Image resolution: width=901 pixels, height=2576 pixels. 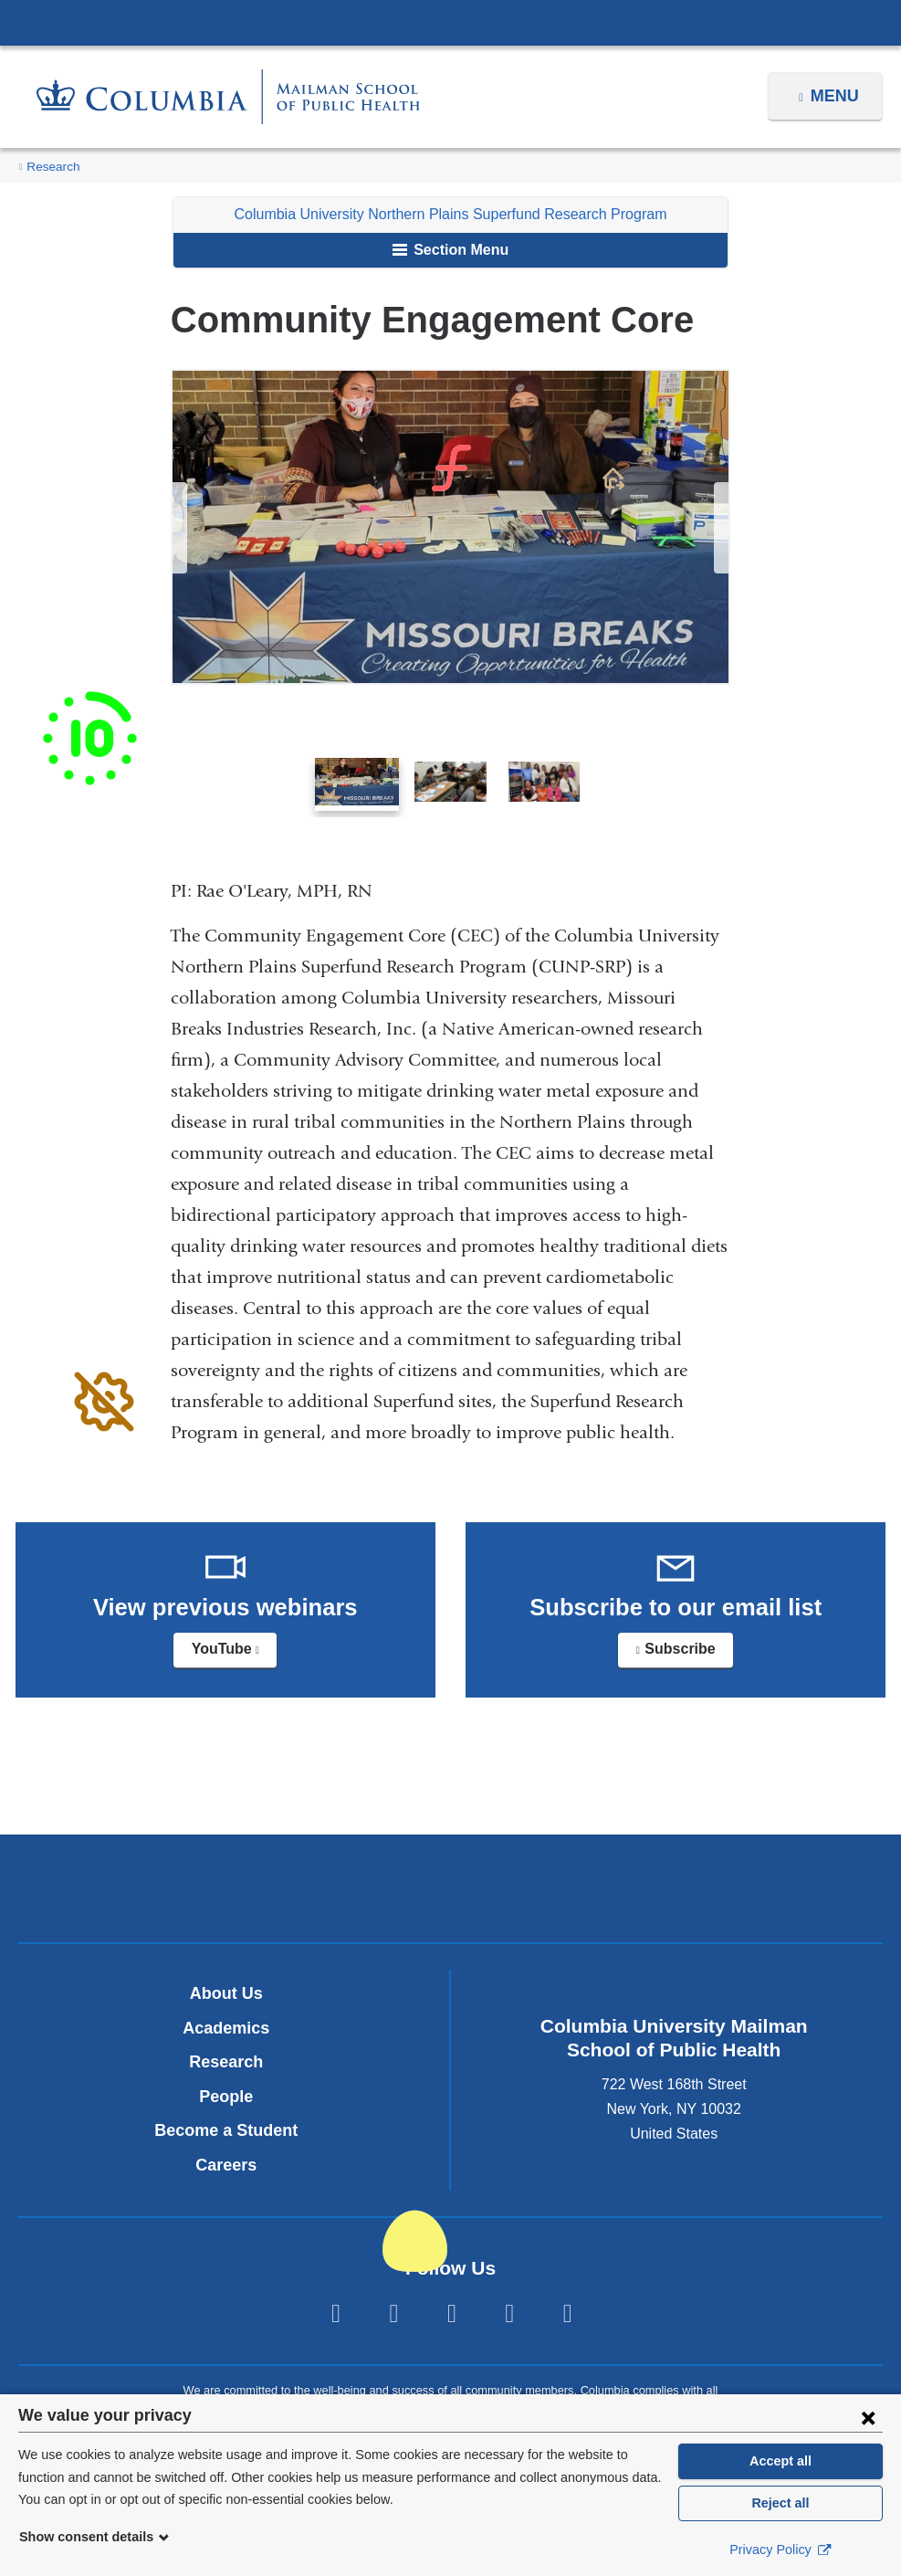 I want to click on decorative blob shape element, so click(x=414, y=2239).